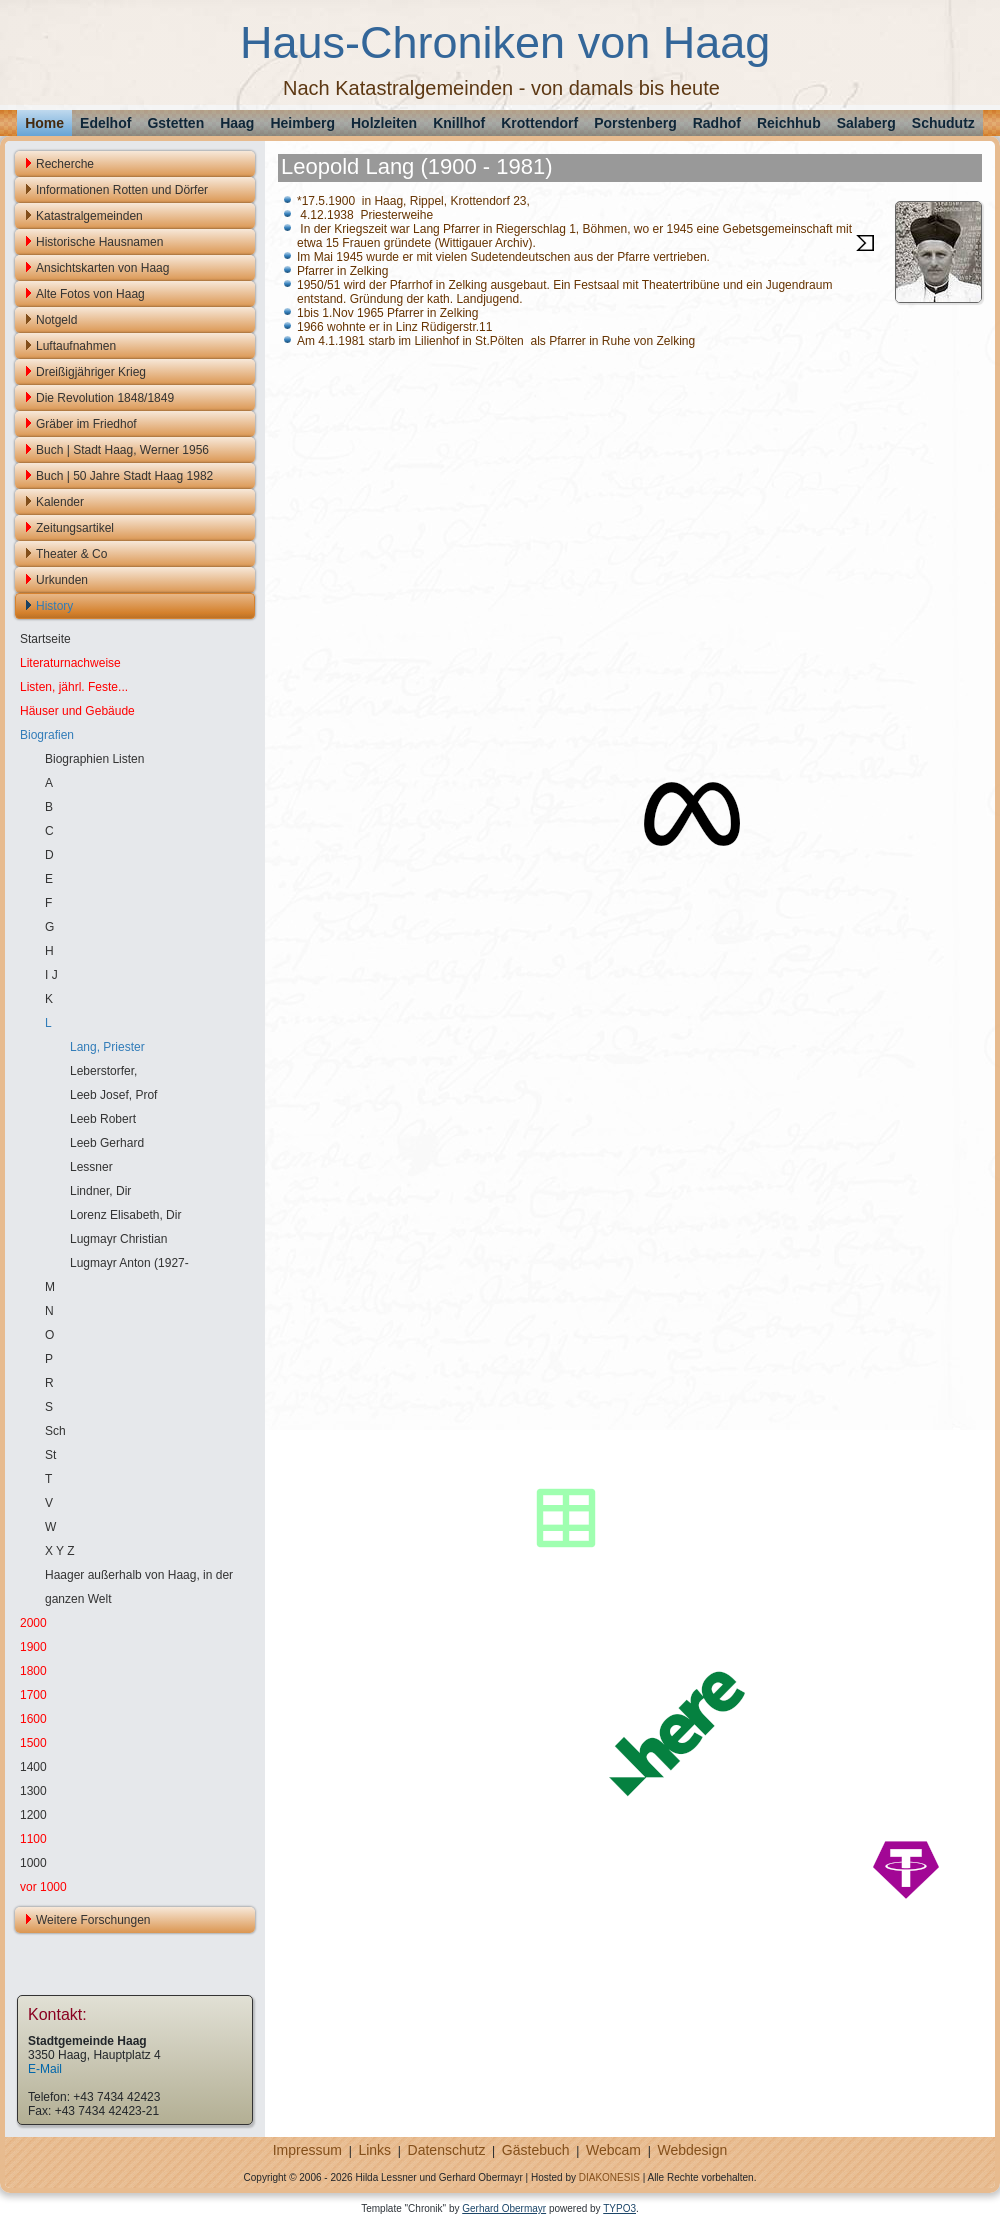 Image resolution: width=1000 pixels, height=2224 pixels. Describe the element at coordinates (906, 1870) in the screenshot. I see `tether (USDT) cryptocurrency logo` at that location.